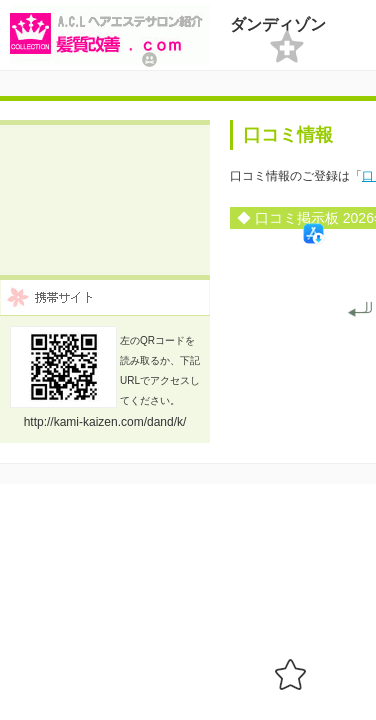 Image resolution: width=376 pixels, height=720 pixels. What do you see at coordinates (287, 48) in the screenshot?
I see `add to favorites` at bounding box center [287, 48].